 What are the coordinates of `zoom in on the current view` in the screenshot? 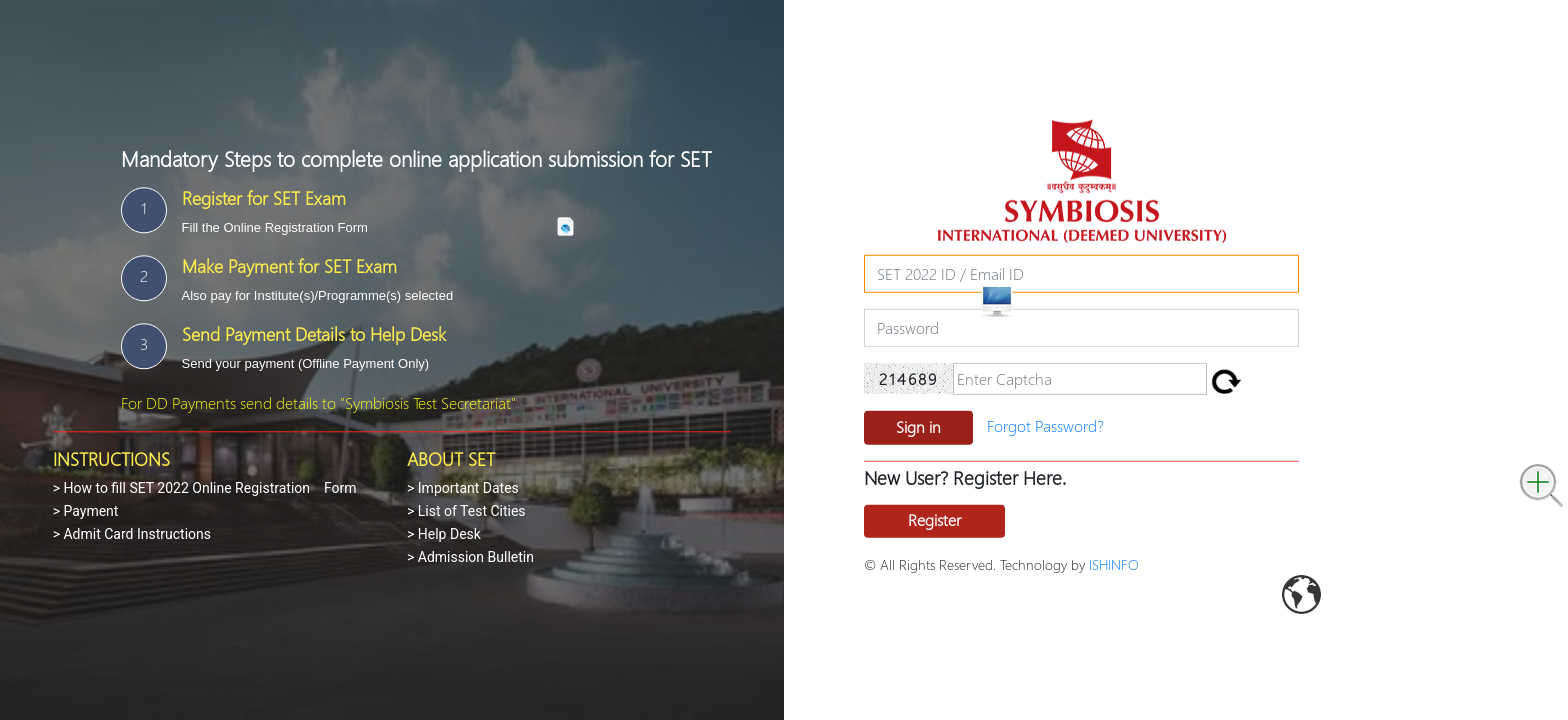 It's located at (1541, 485).